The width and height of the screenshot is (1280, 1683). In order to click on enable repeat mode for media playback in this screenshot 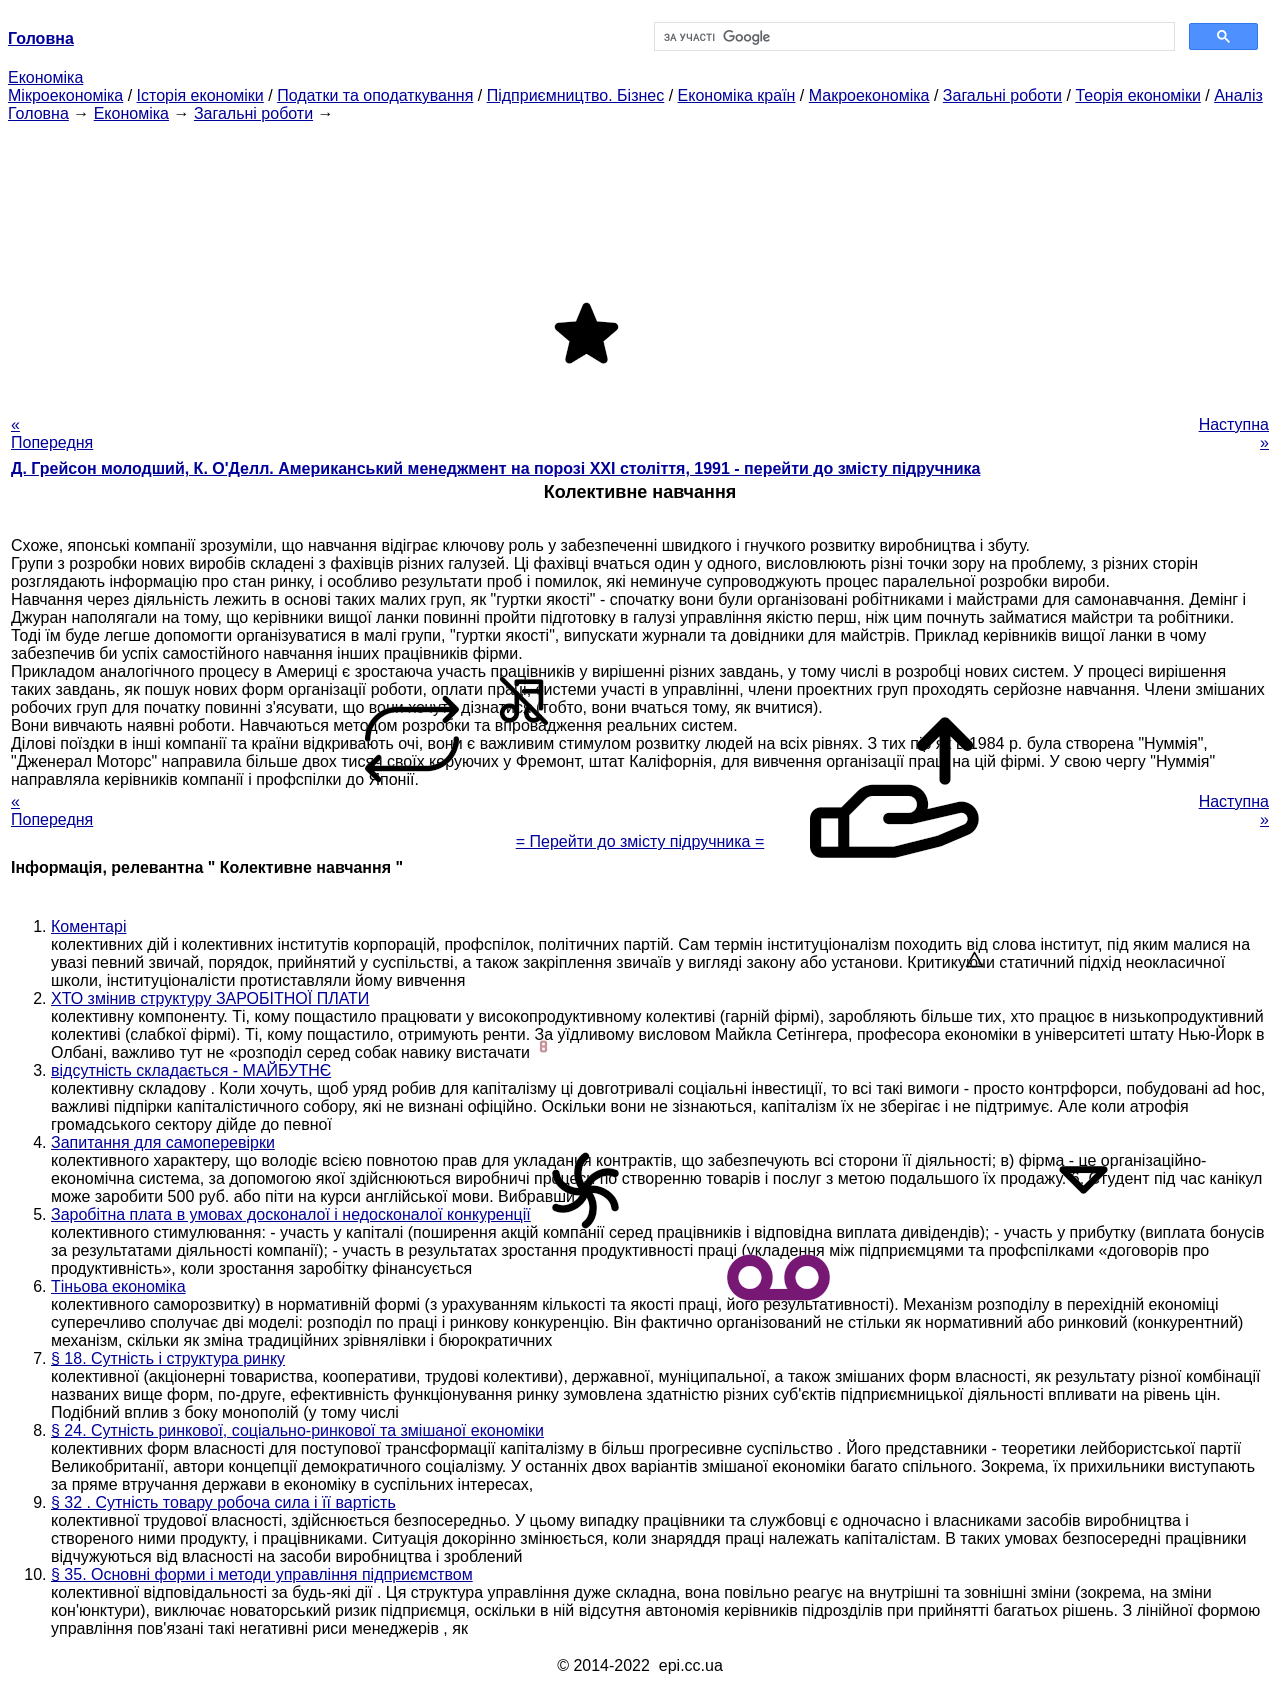, I will do `click(412, 739)`.